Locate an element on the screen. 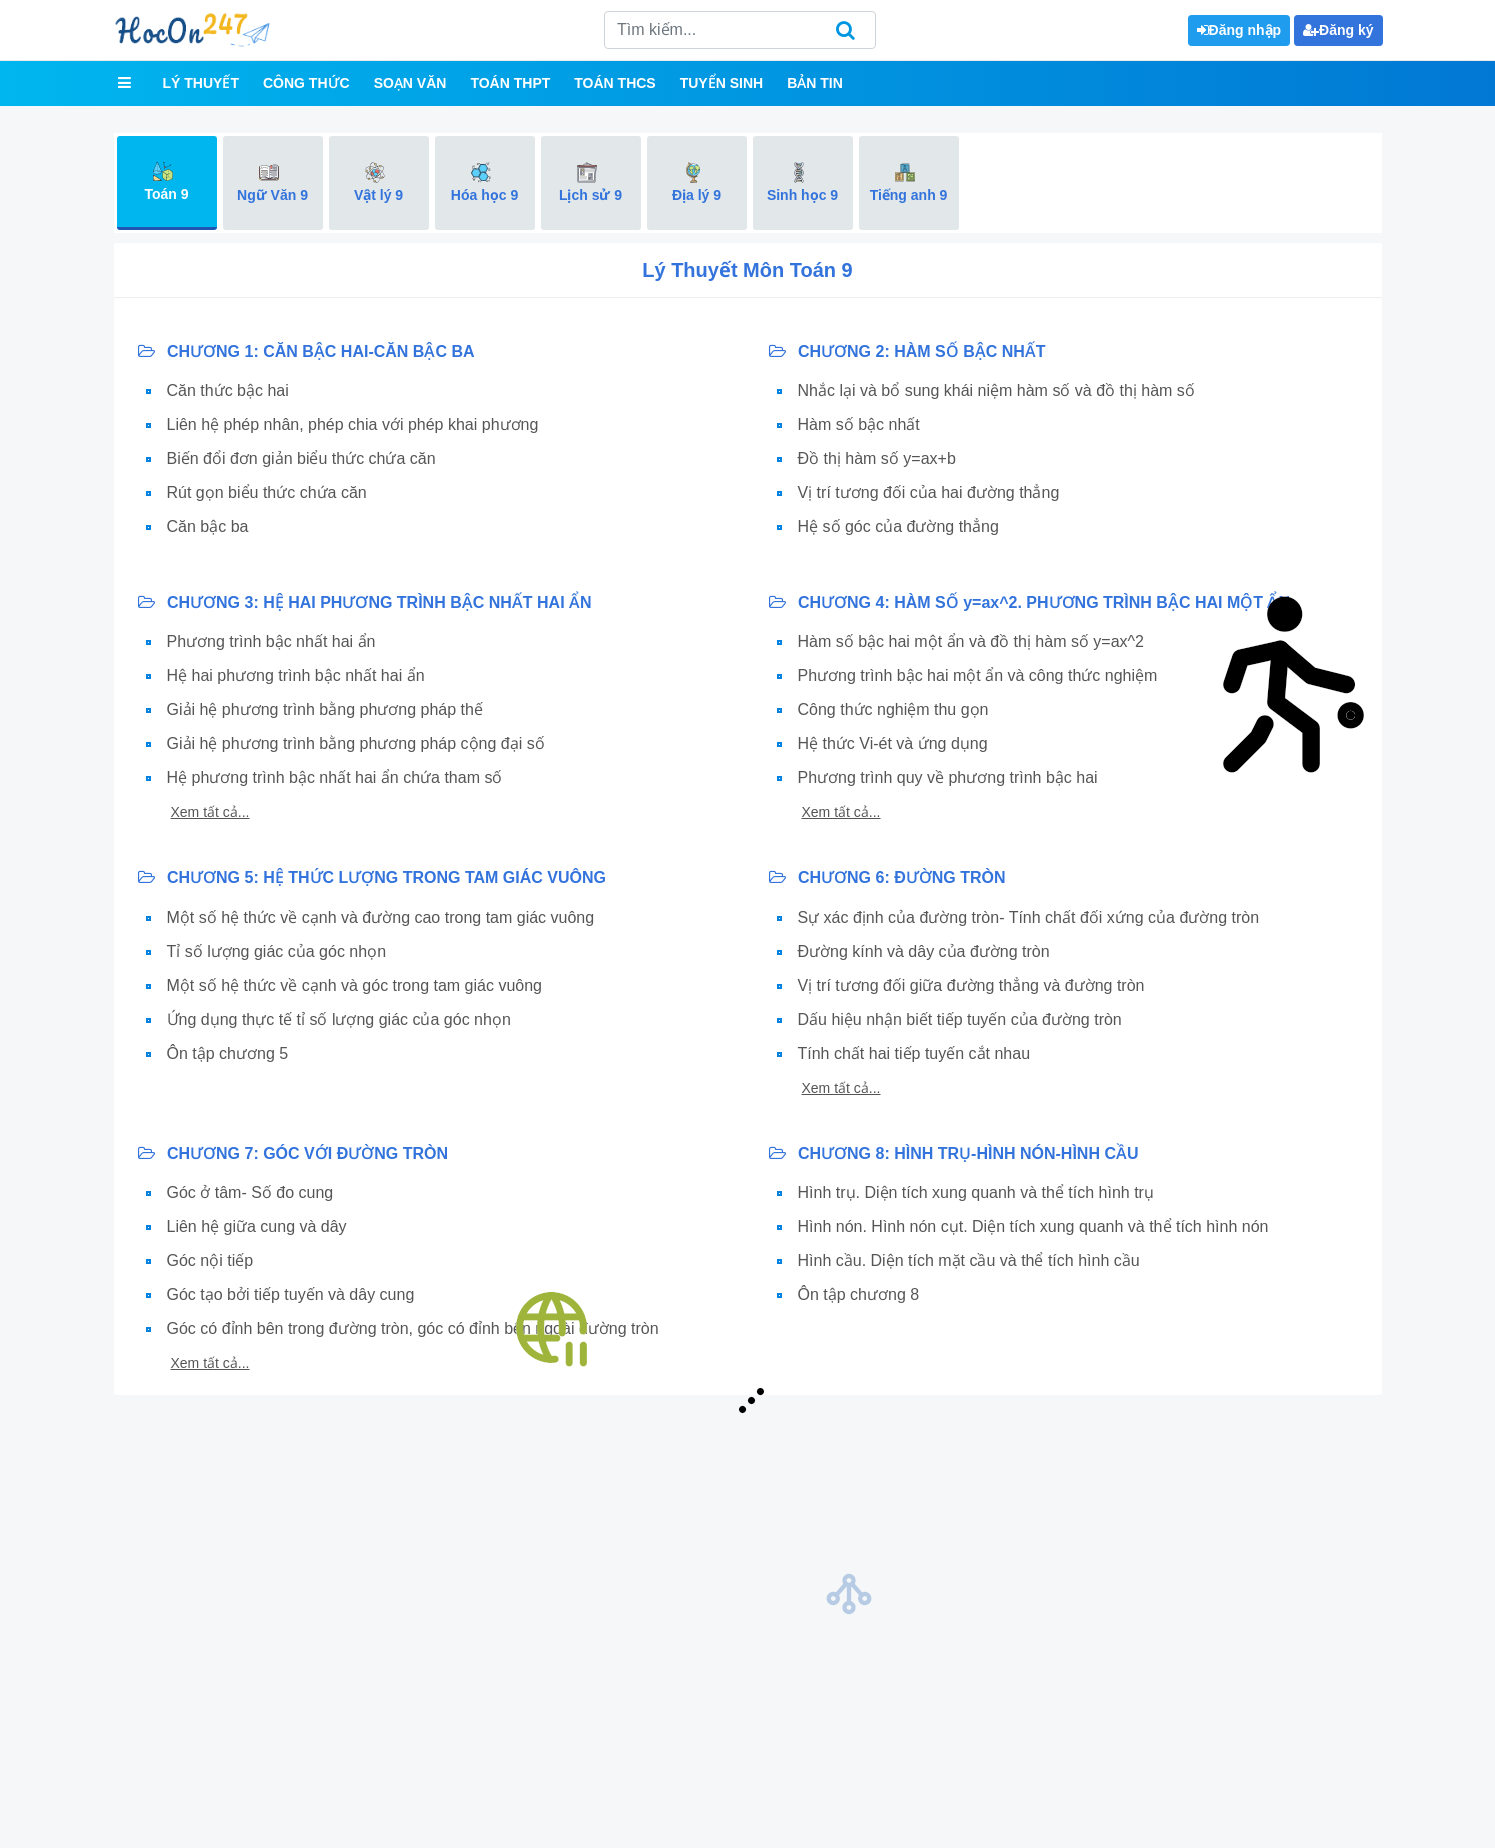  access basketball or sports activities is located at coordinates (1293, 684).